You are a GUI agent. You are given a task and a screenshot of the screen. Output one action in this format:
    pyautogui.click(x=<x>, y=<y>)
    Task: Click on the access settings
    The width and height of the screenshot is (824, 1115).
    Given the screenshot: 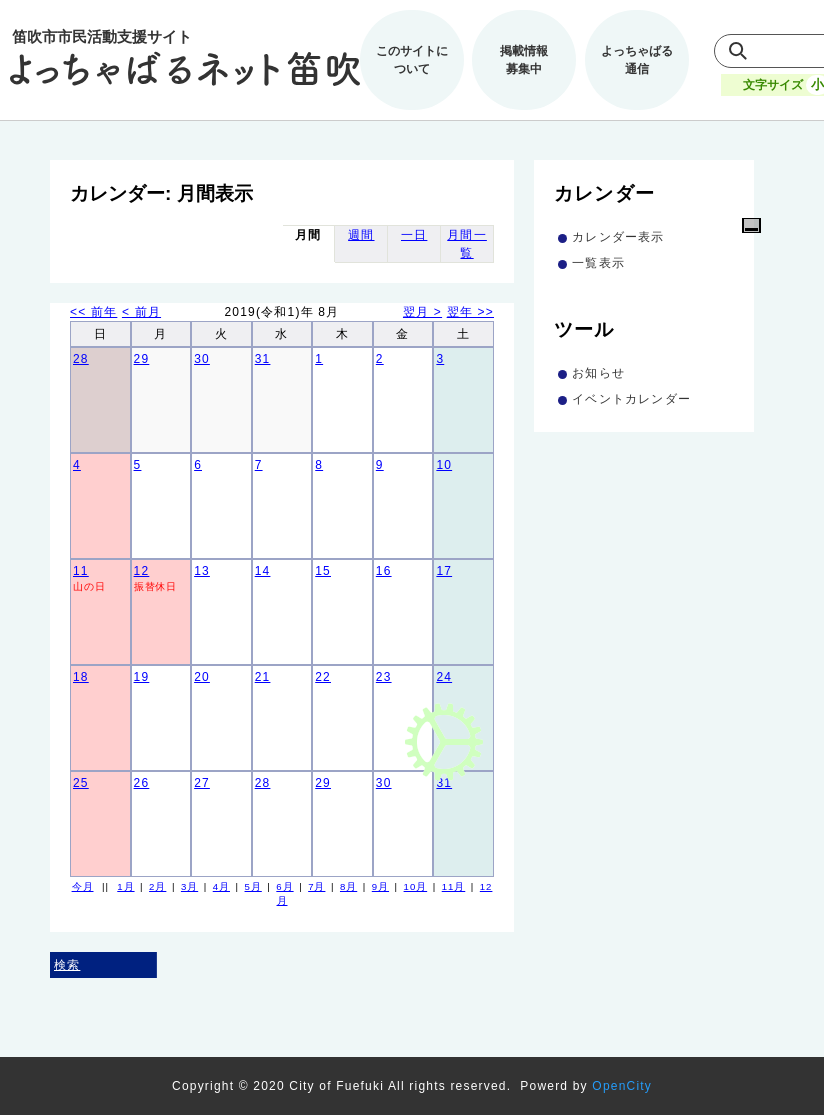 What is the action you would take?
    pyautogui.click(x=444, y=742)
    